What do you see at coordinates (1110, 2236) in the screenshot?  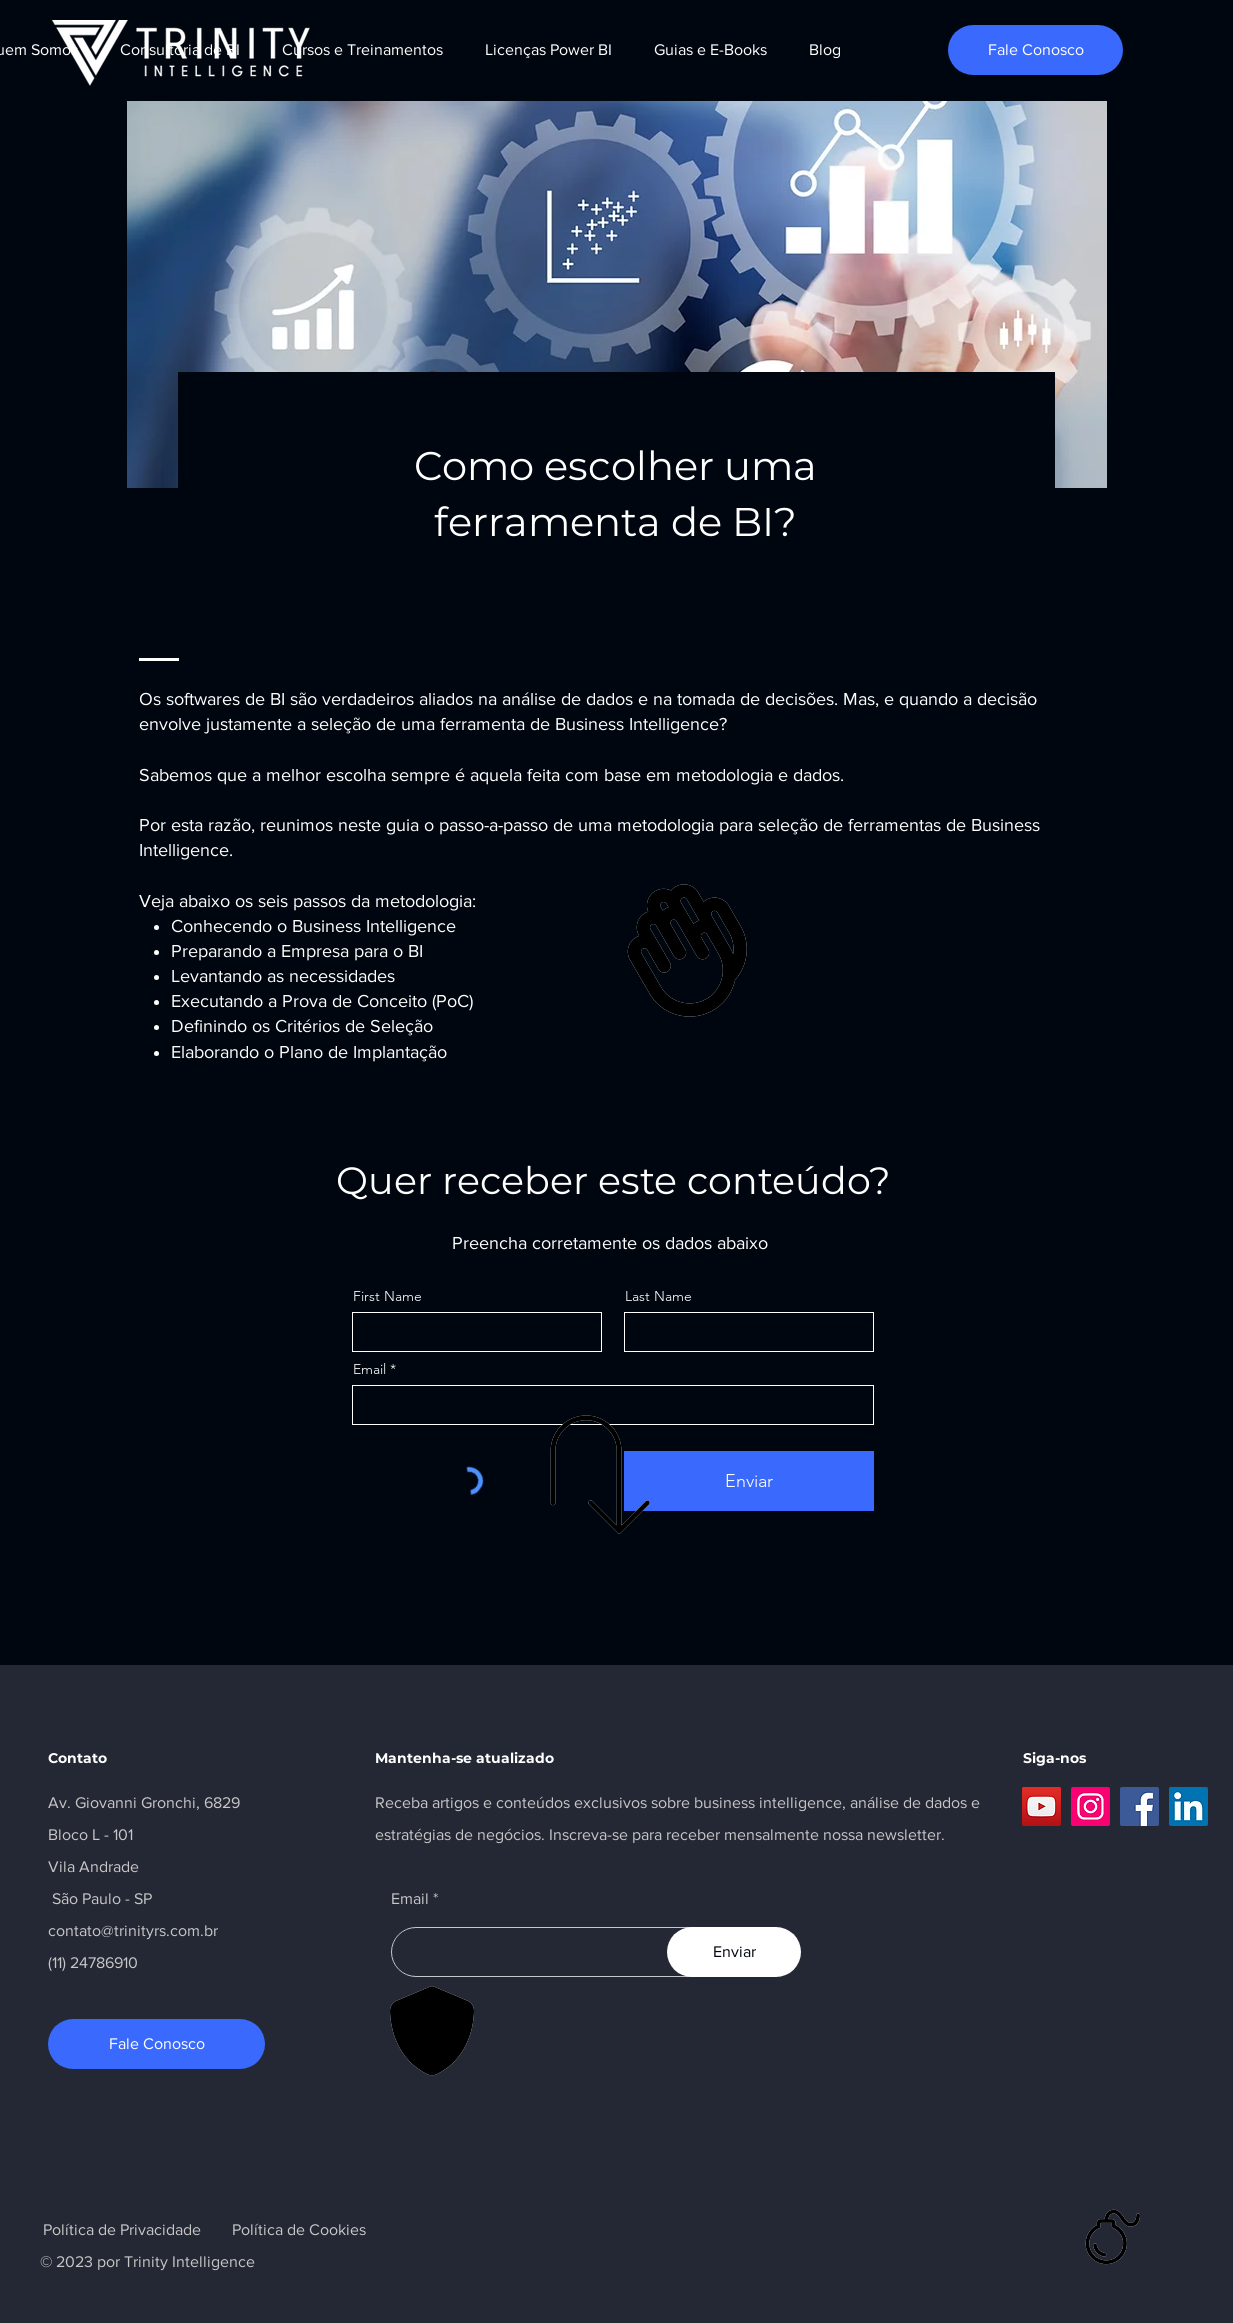 I see `indicates a destructive or dangerous action` at bounding box center [1110, 2236].